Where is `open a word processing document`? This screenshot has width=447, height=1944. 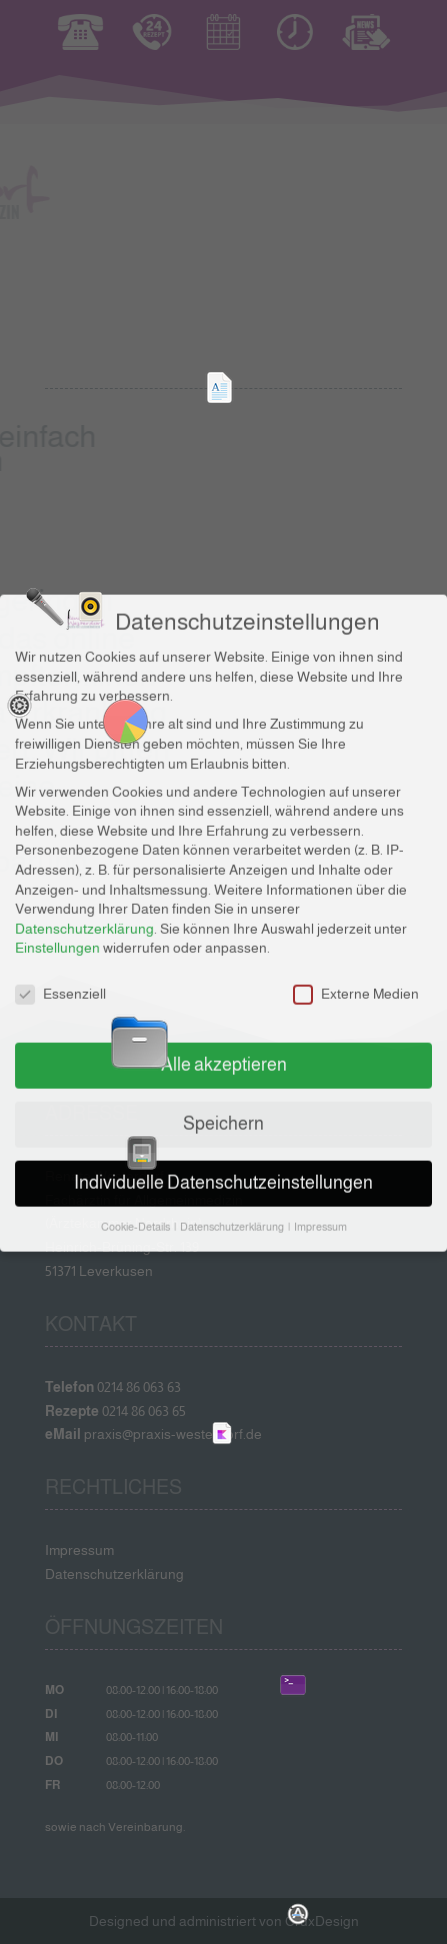
open a word processing document is located at coordinates (219, 387).